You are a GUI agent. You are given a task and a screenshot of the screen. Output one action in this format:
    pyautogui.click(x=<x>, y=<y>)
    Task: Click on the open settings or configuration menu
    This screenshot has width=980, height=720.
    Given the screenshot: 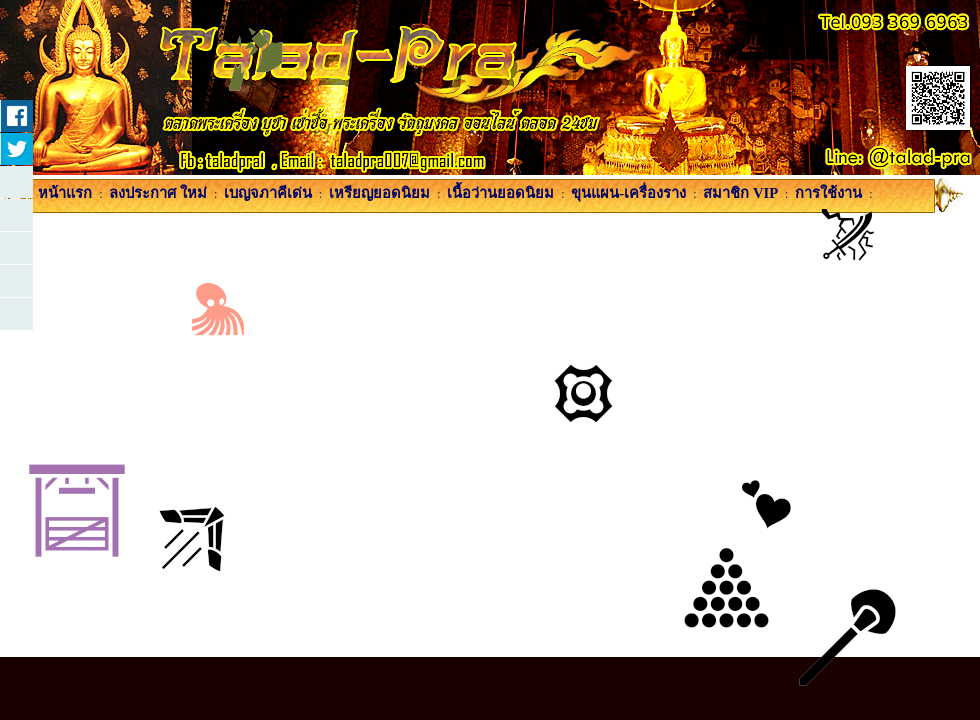 What is the action you would take?
    pyautogui.click(x=583, y=393)
    